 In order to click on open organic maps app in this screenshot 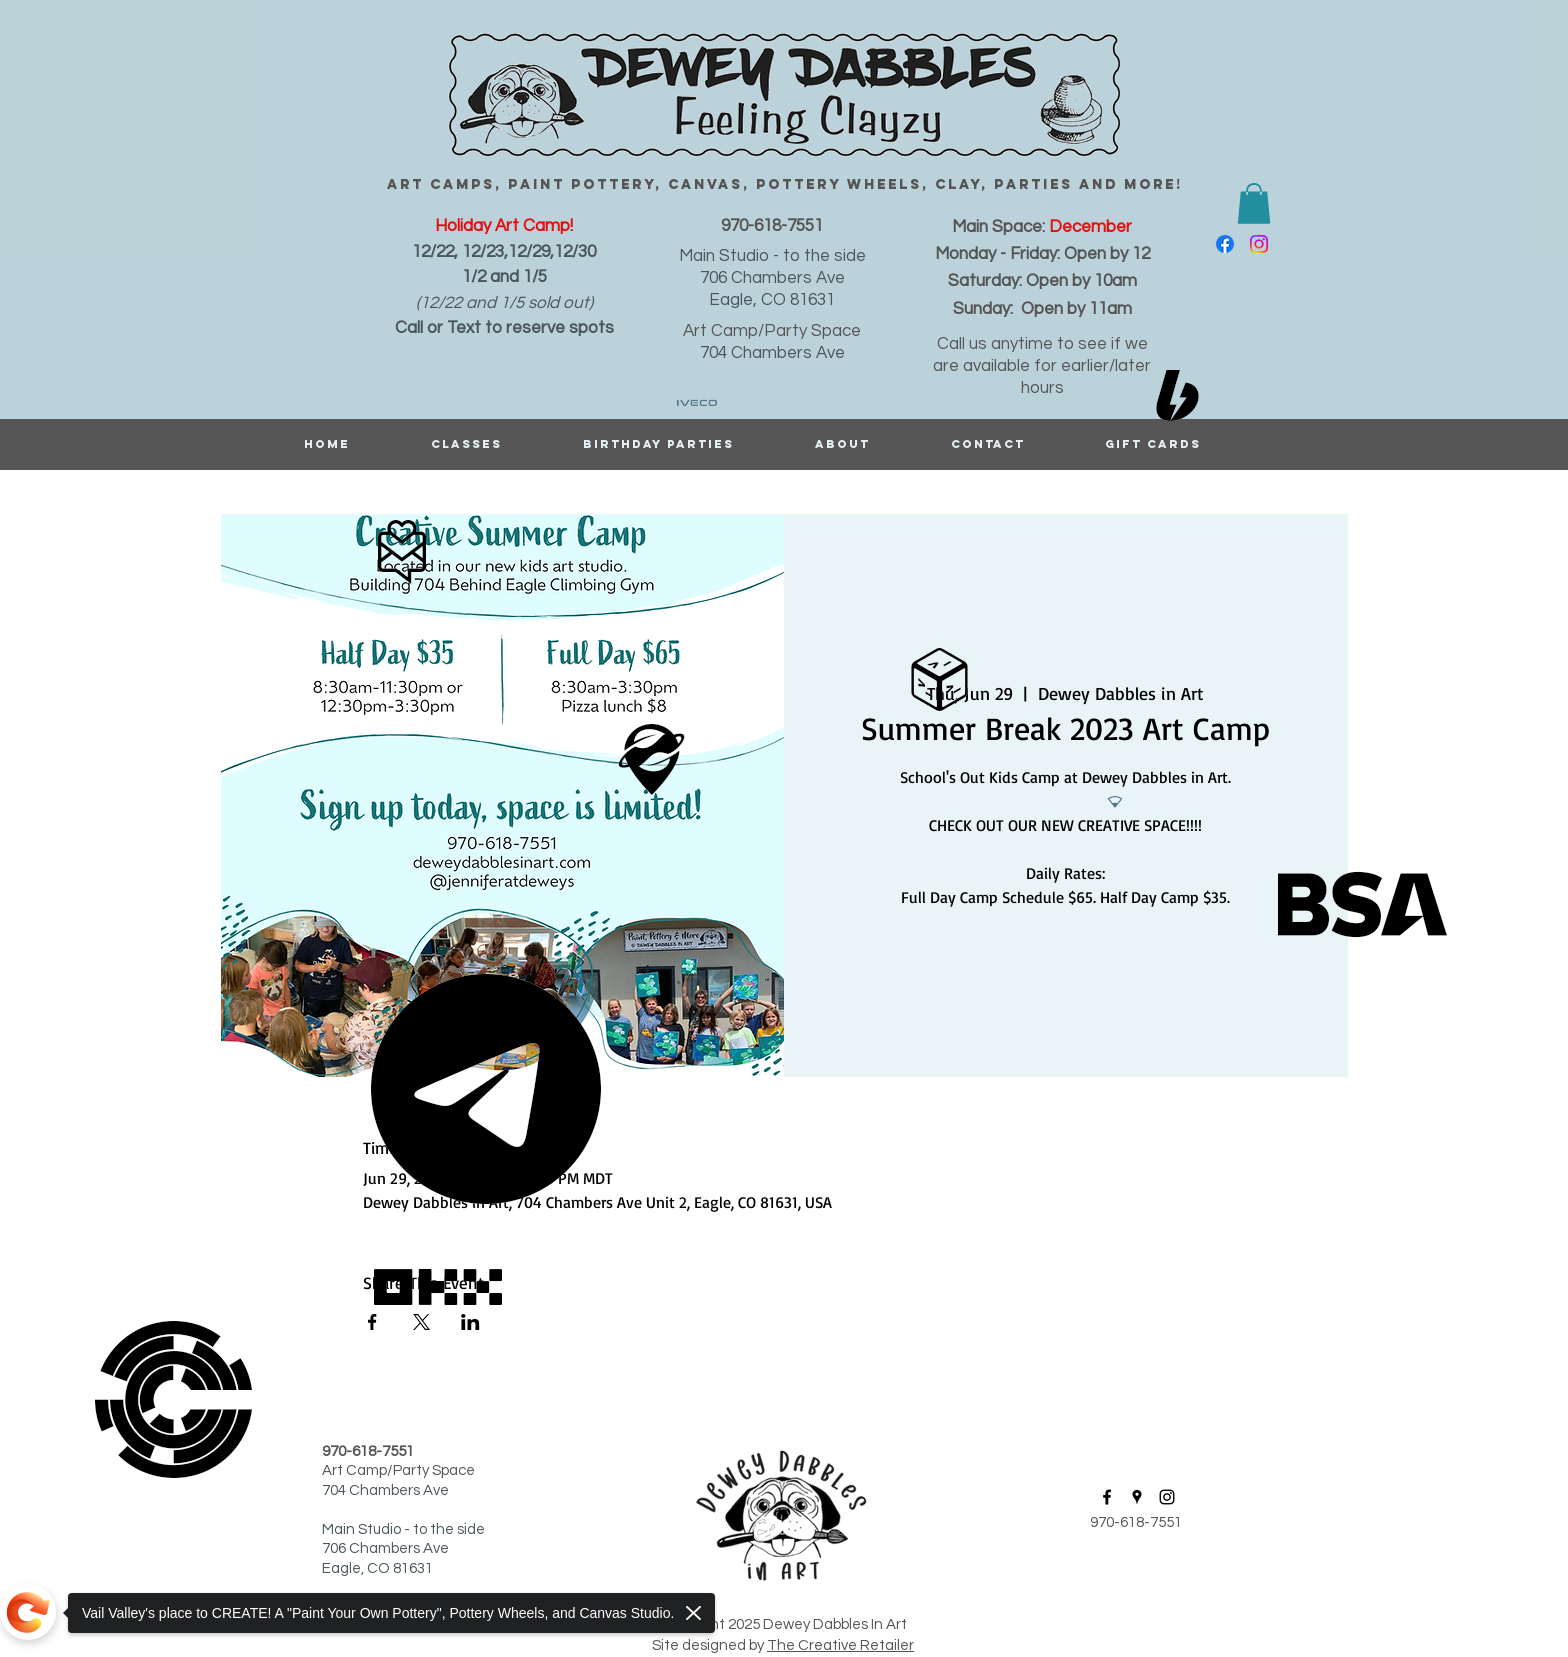, I will do `click(651, 759)`.